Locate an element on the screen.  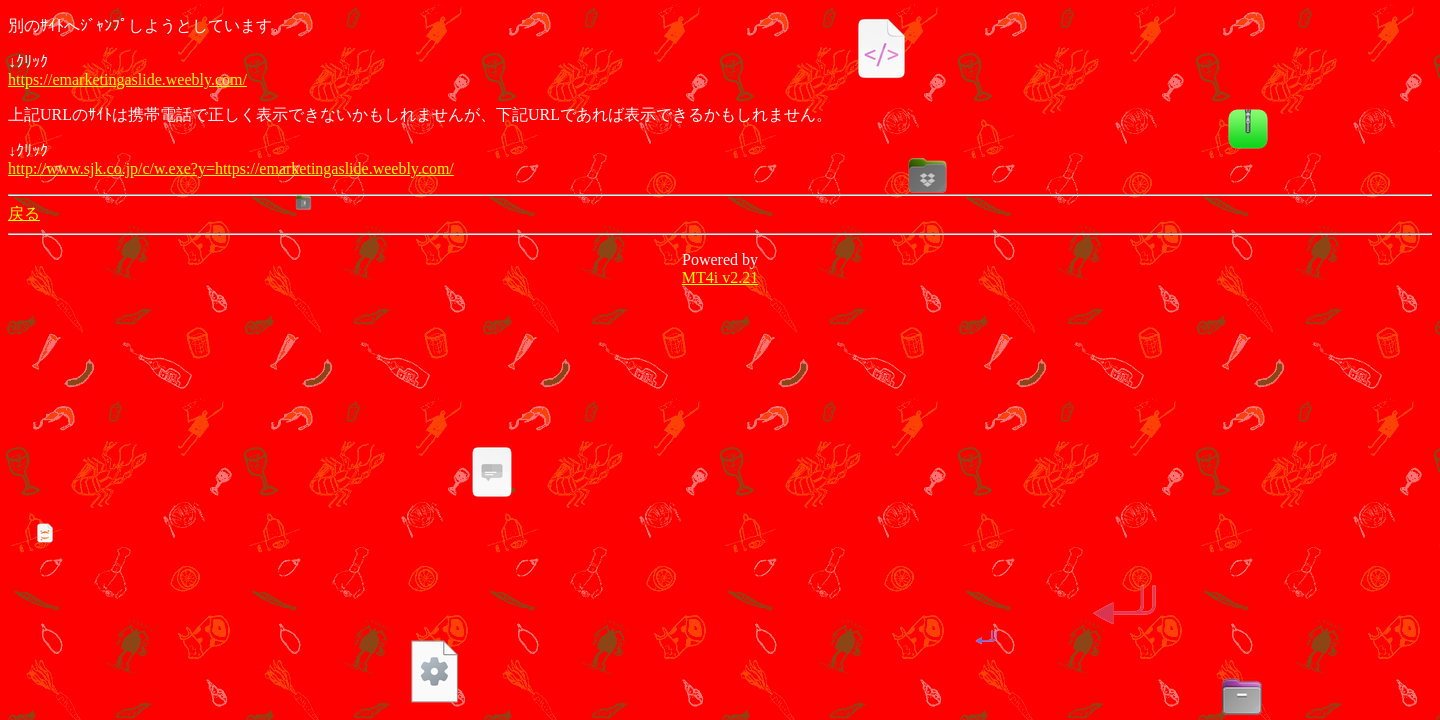
open configuration file settings is located at coordinates (434, 671).